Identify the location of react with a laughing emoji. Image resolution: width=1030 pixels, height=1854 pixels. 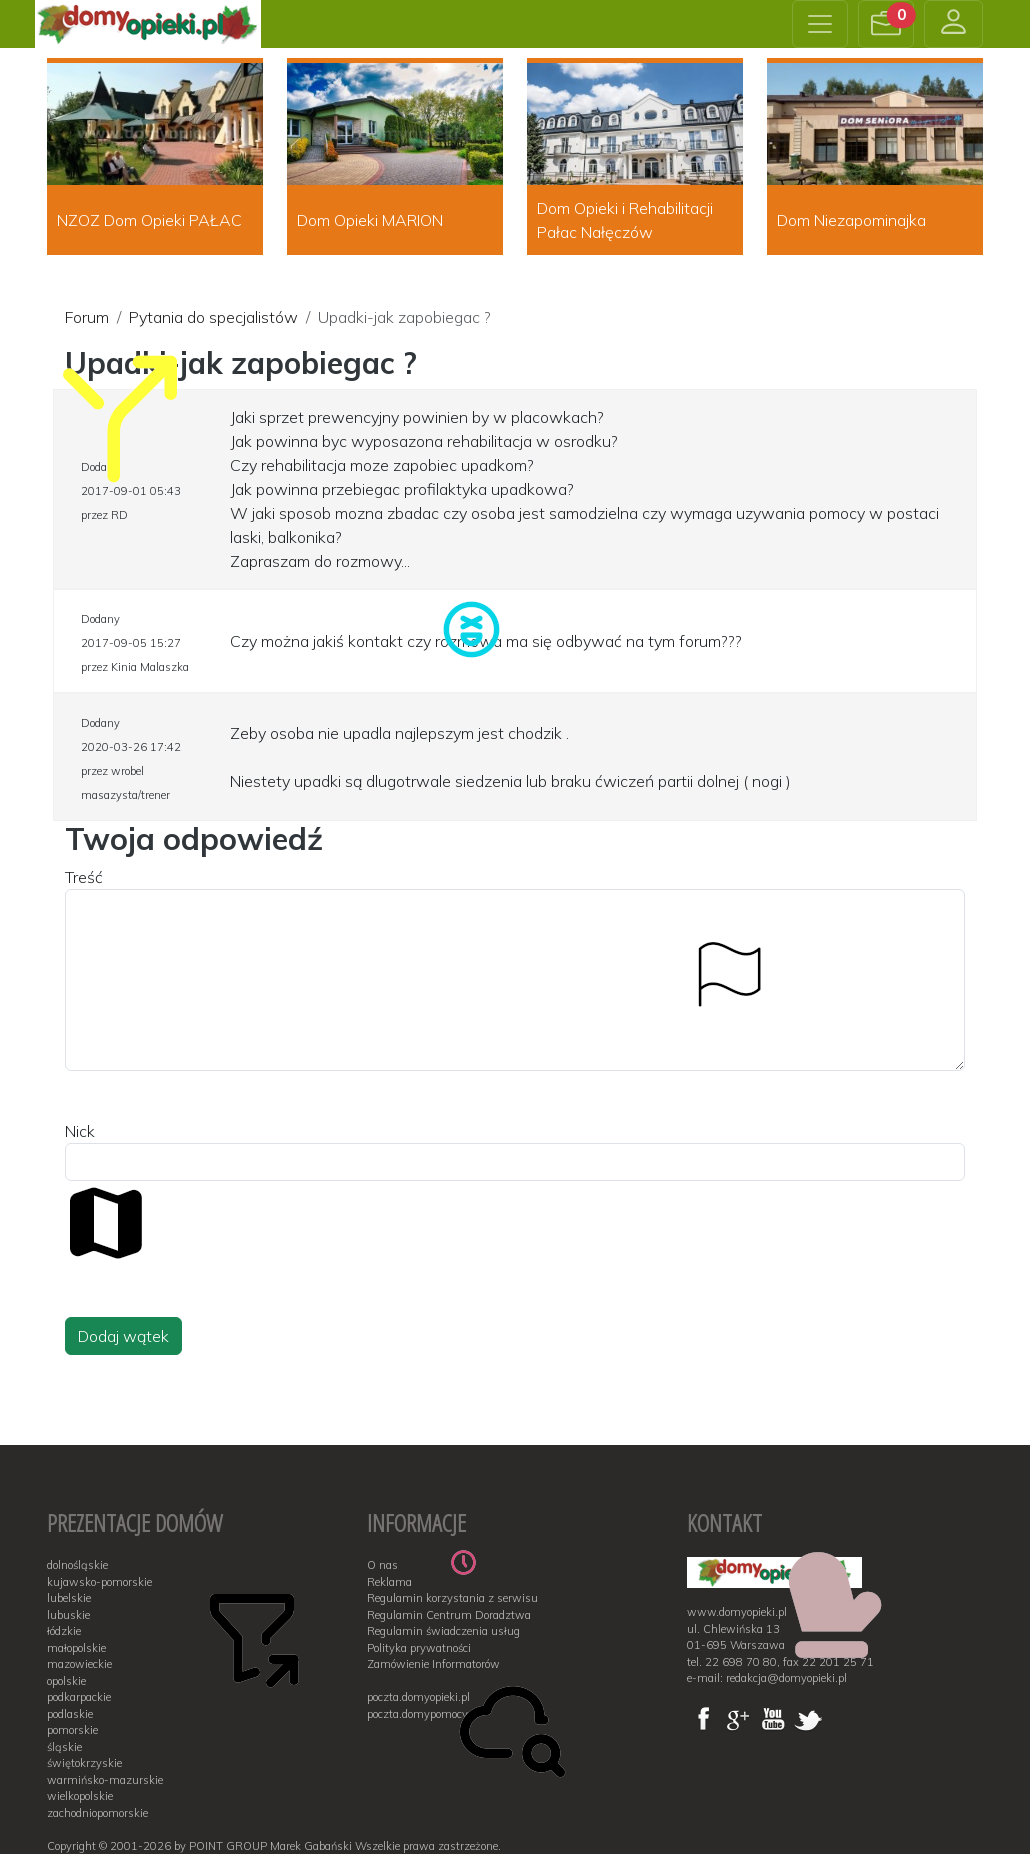
(471, 629).